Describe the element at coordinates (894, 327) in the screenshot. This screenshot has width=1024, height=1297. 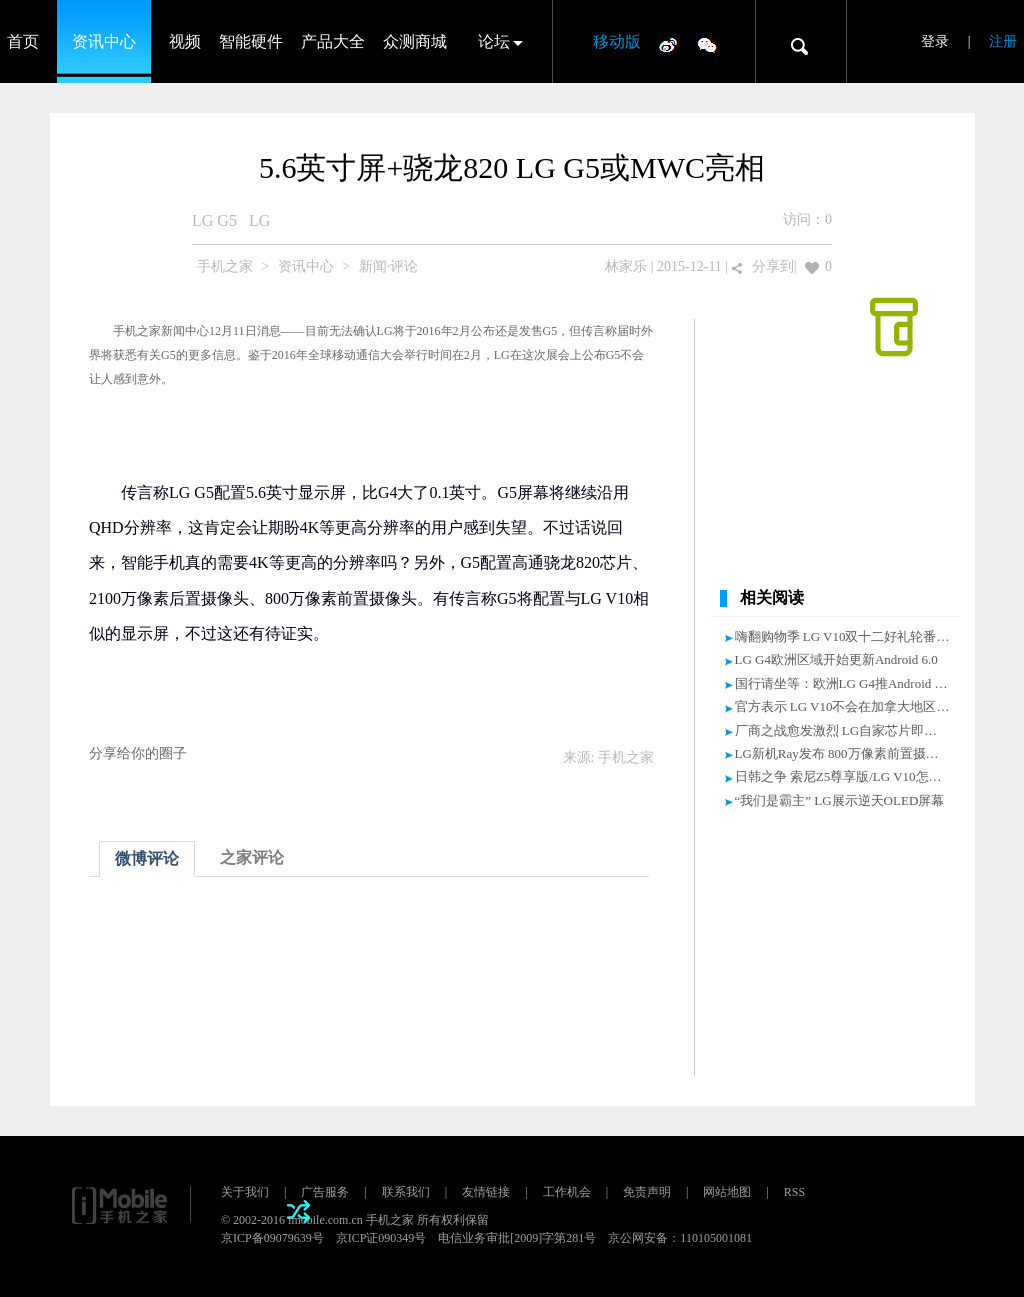
I see `view medication information` at that location.